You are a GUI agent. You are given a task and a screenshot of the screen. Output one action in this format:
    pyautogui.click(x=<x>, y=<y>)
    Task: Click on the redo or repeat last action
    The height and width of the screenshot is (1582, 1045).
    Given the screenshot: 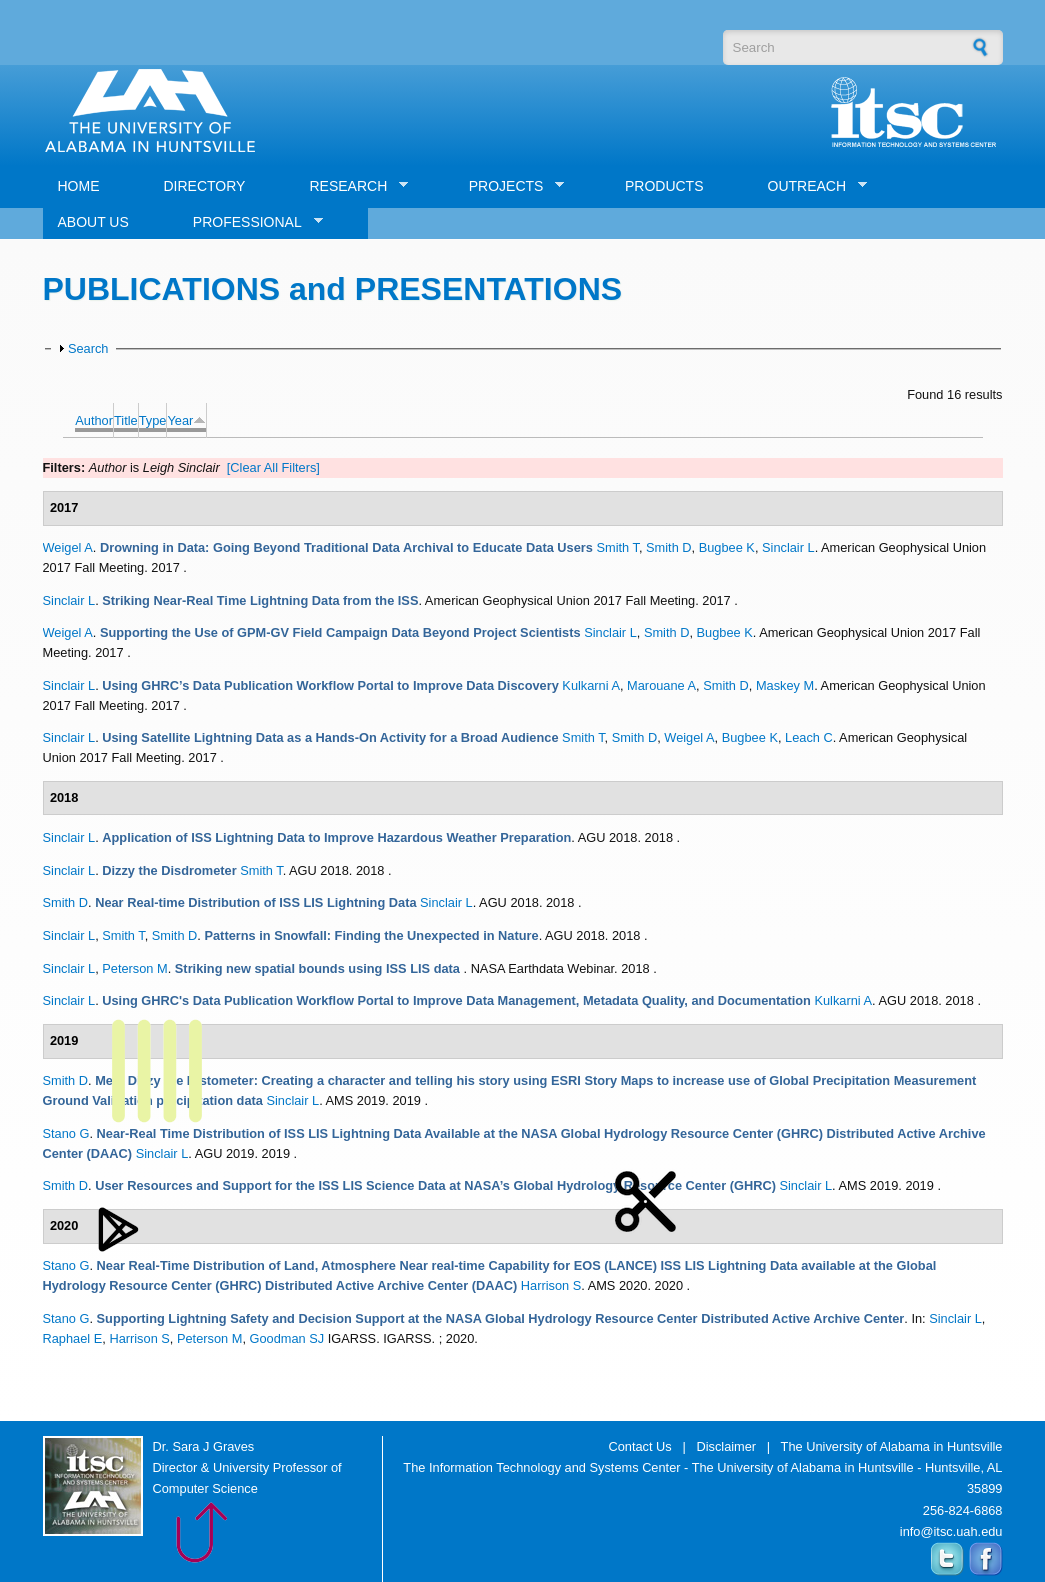 What is the action you would take?
    pyautogui.click(x=199, y=1532)
    